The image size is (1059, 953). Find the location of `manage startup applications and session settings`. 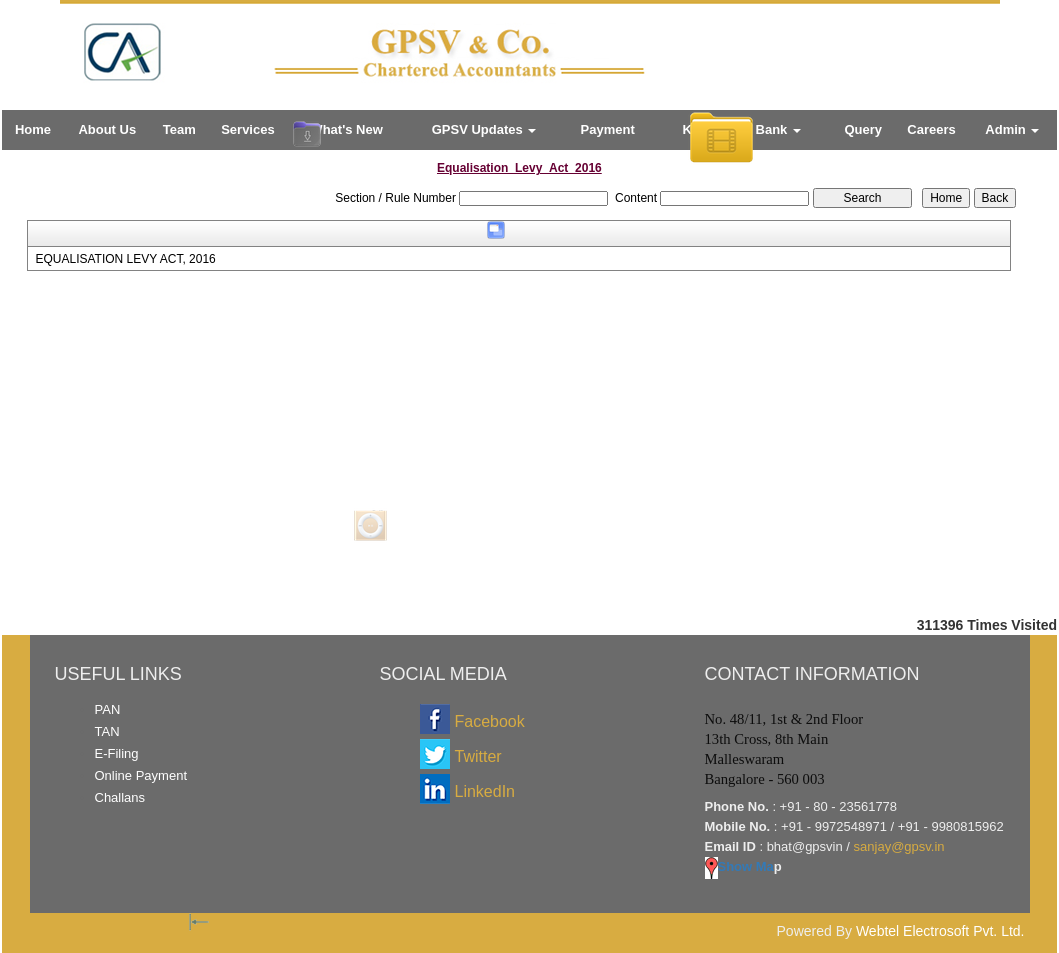

manage startup applications and session settings is located at coordinates (496, 230).